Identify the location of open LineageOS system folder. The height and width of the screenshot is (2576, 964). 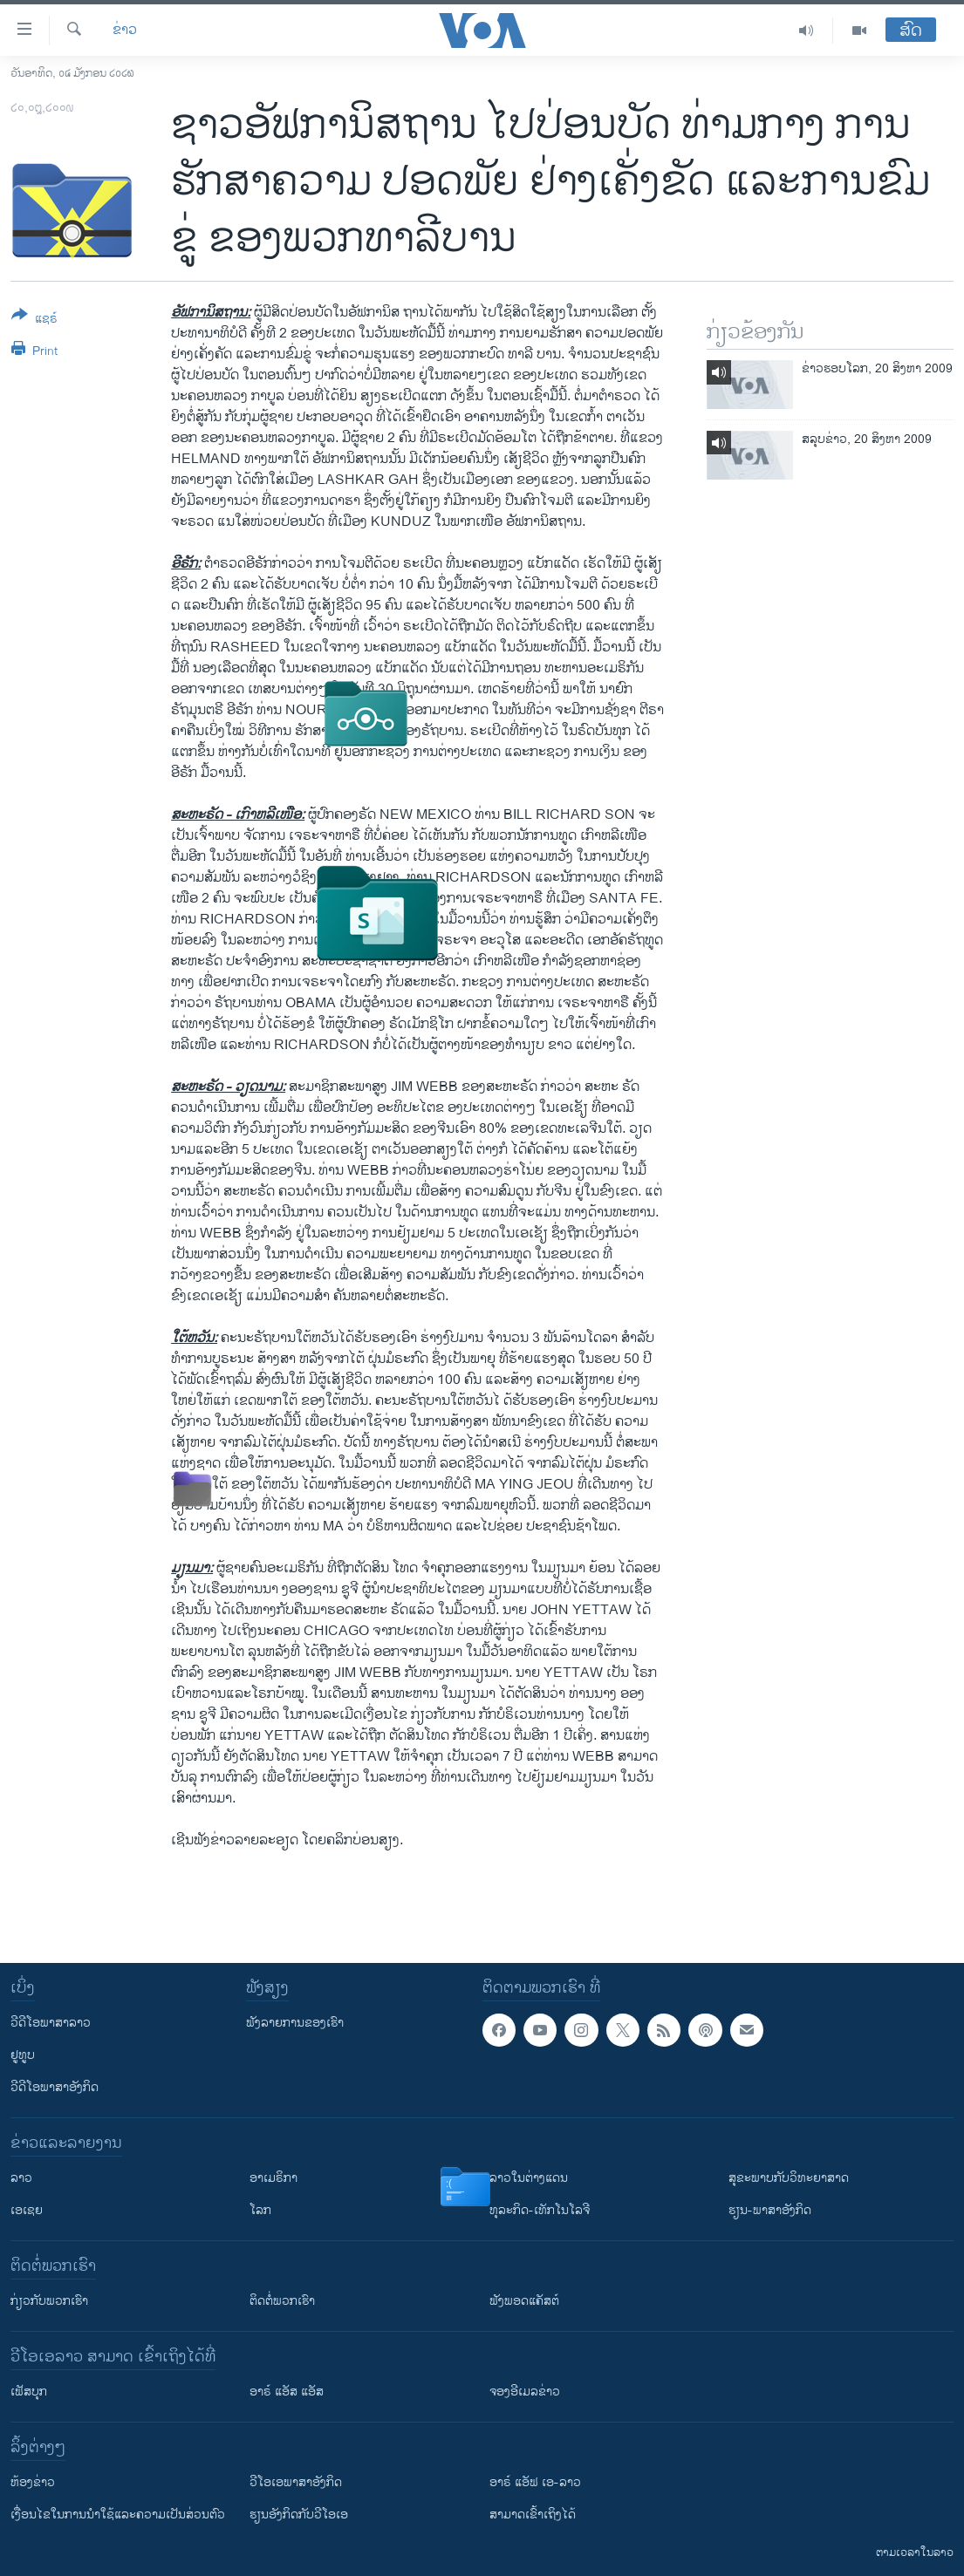
(366, 716).